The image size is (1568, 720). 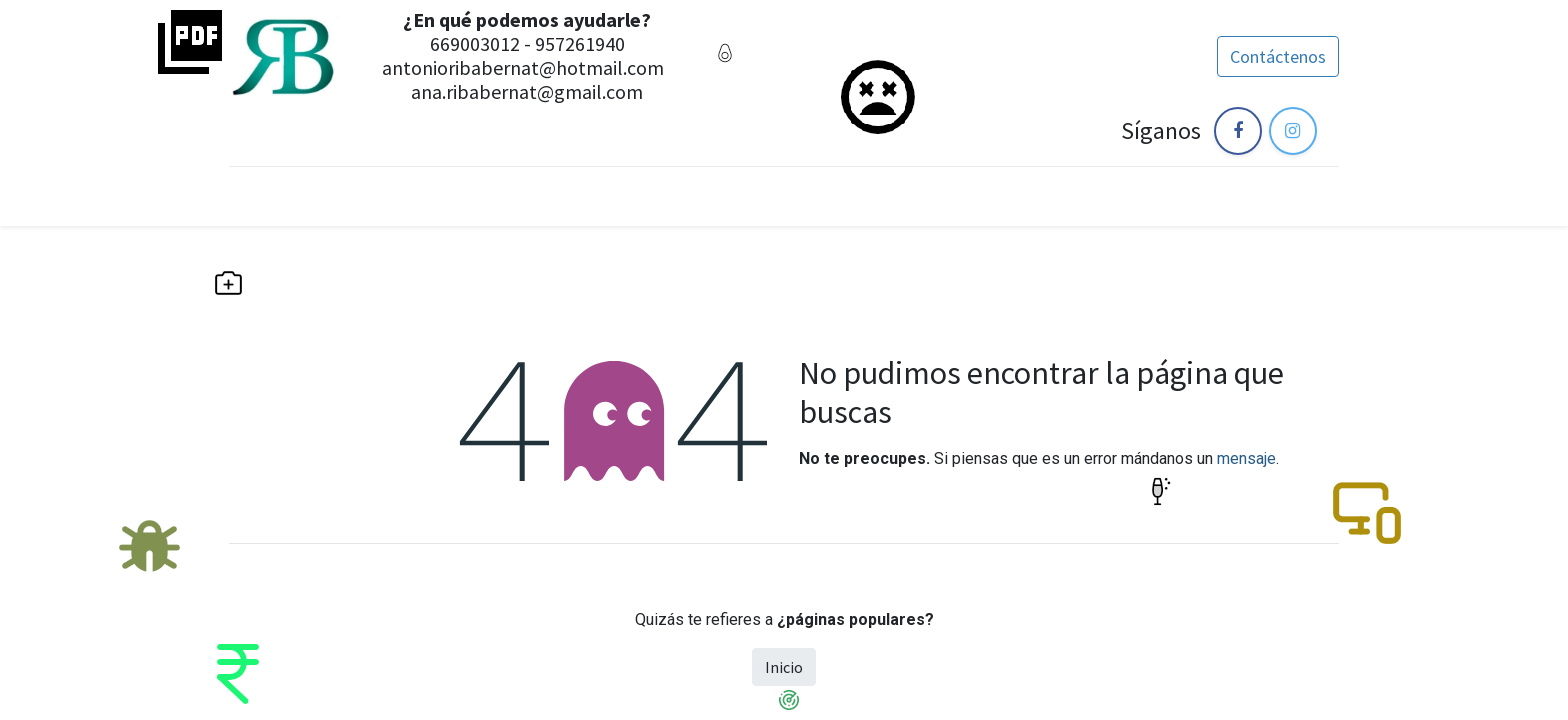 What do you see at coordinates (878, 97) in the screenshot?
I see `submit negative feedback or rating` at bounding box center [878, 97].